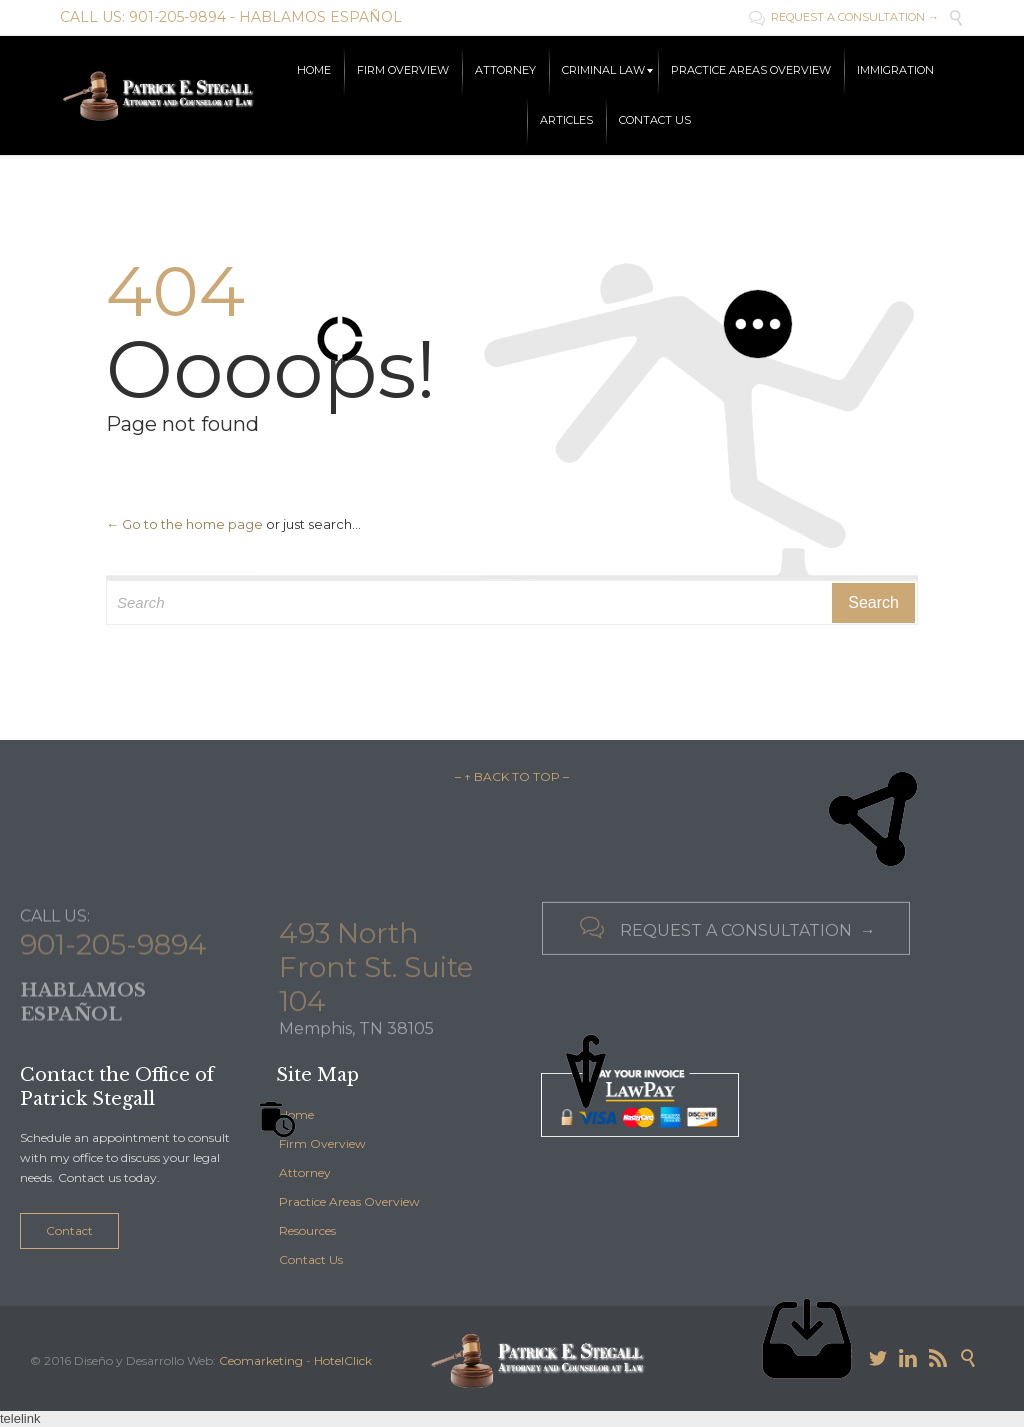  What do you see at coordinates (758, 324) in the screenshot?
I see `indicates a pending or in-progress status` at bounding box center [758, 324].